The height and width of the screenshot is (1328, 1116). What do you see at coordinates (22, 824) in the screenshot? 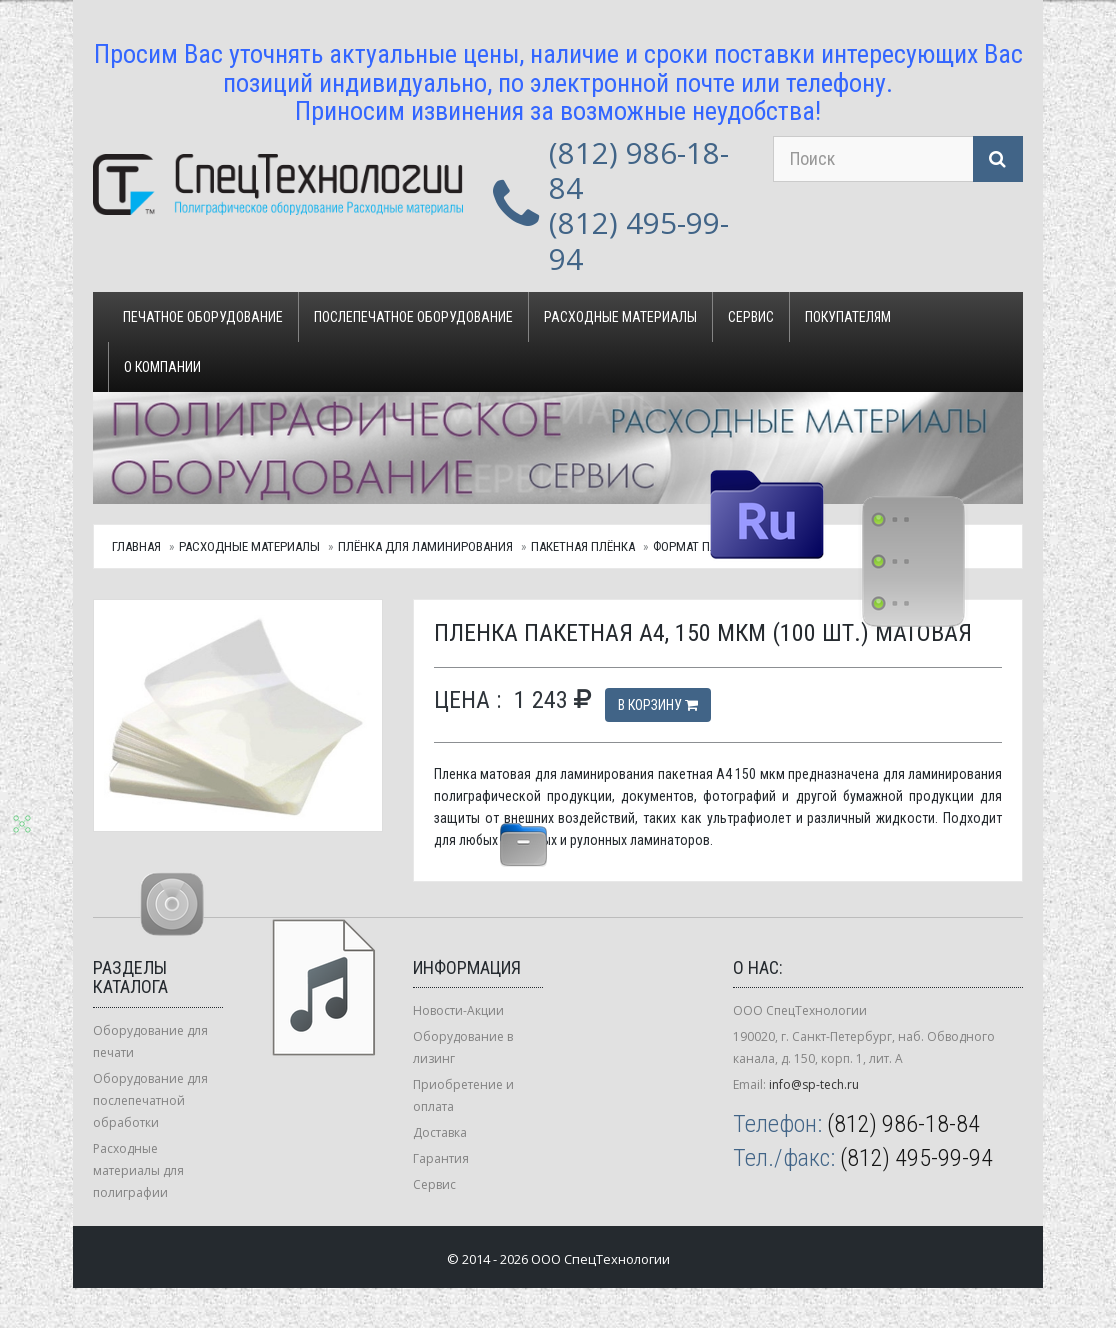
I see `access media library replication tools` at bounding box center [22, 824].